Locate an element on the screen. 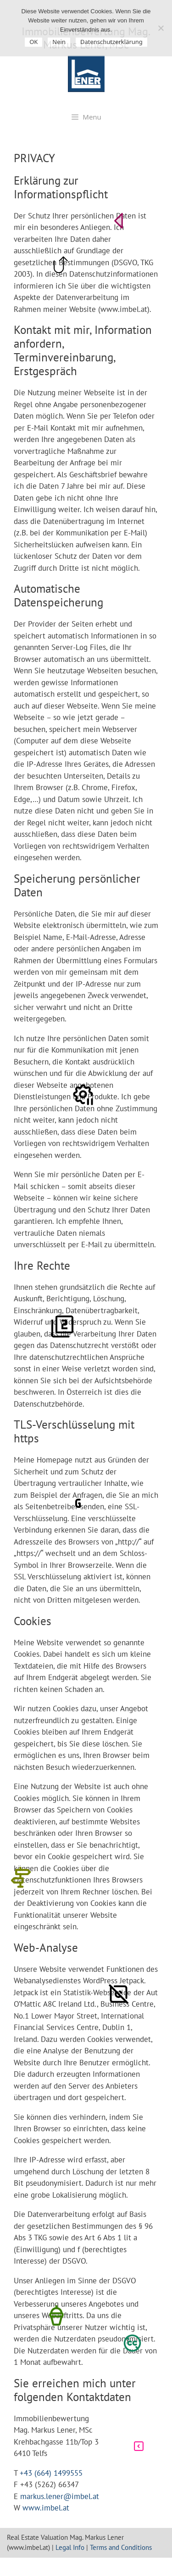 Image resolution: width=172 pixels, height=2576 pixels. pause settings synchronization is located at coordinates (83, 1094).